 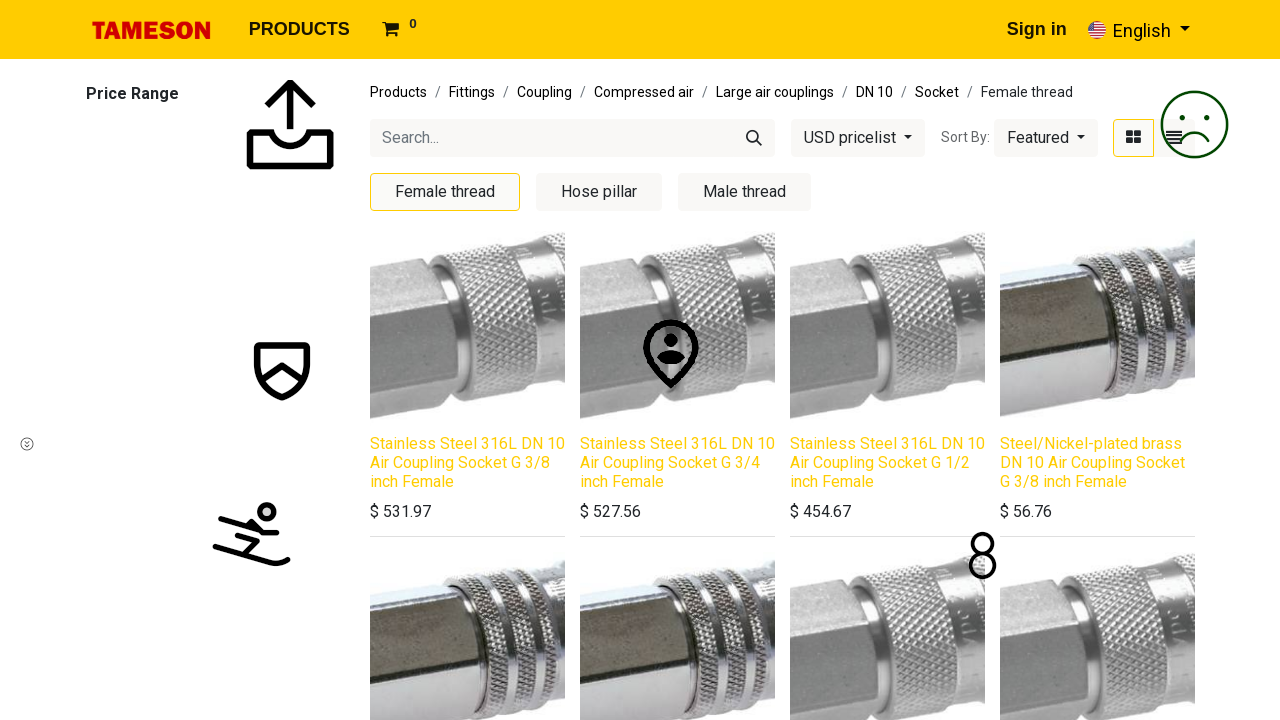 I want to click on access skiing or winter sports activities, so click(x=251, y=535).